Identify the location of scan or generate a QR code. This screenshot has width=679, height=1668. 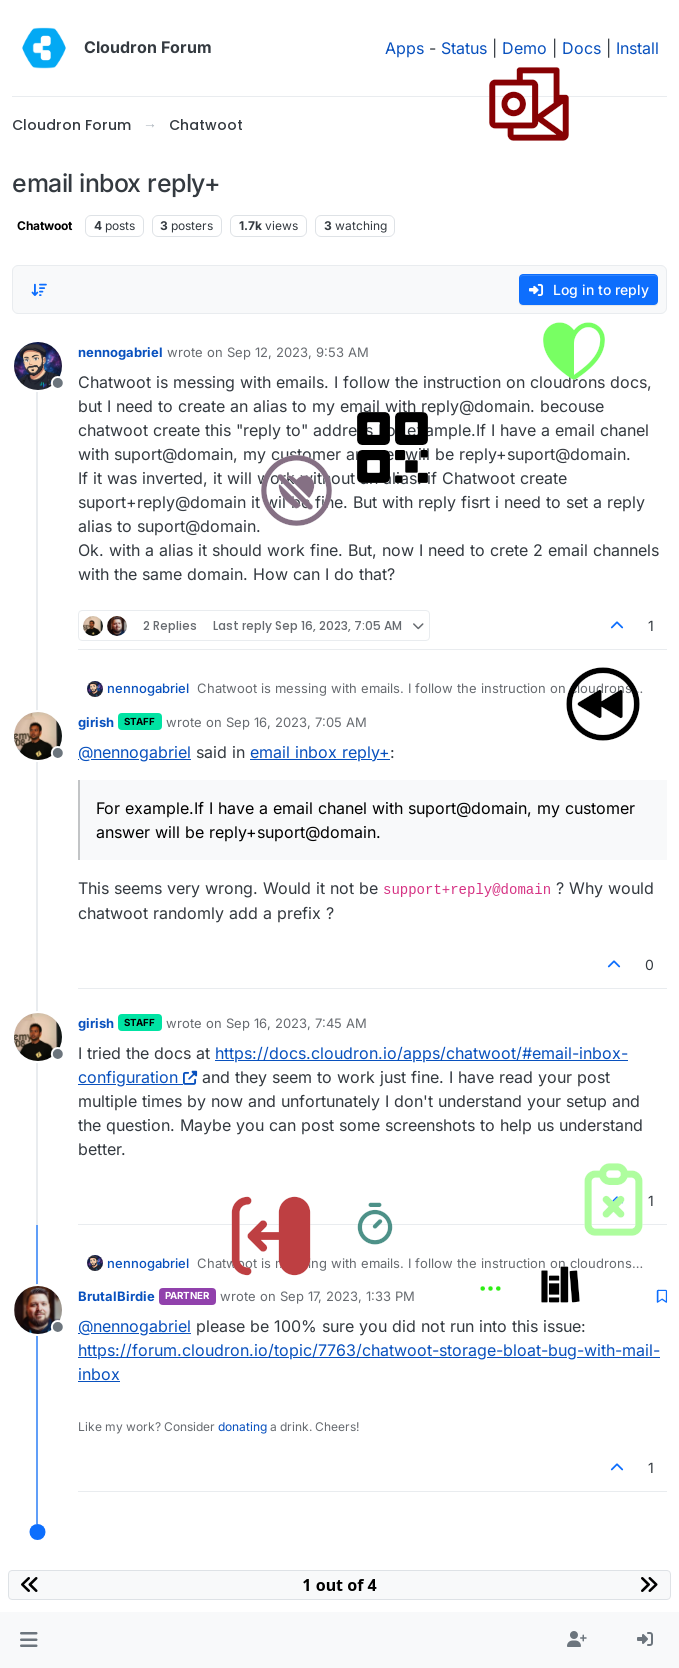
(392, 447).